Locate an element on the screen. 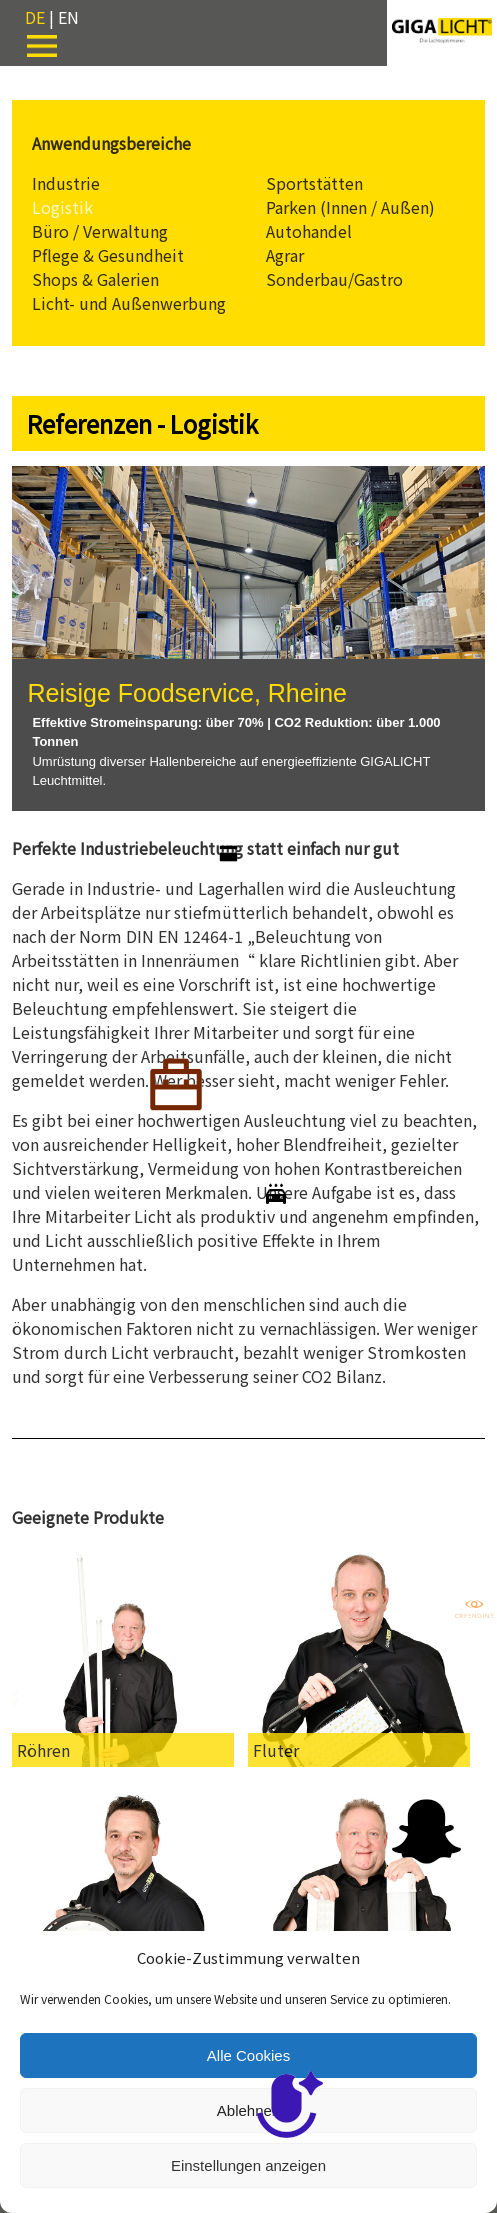 The width and height of the screenshot is (497, 2213). activate ai voice assistant is located at coordinates (286, 2107).